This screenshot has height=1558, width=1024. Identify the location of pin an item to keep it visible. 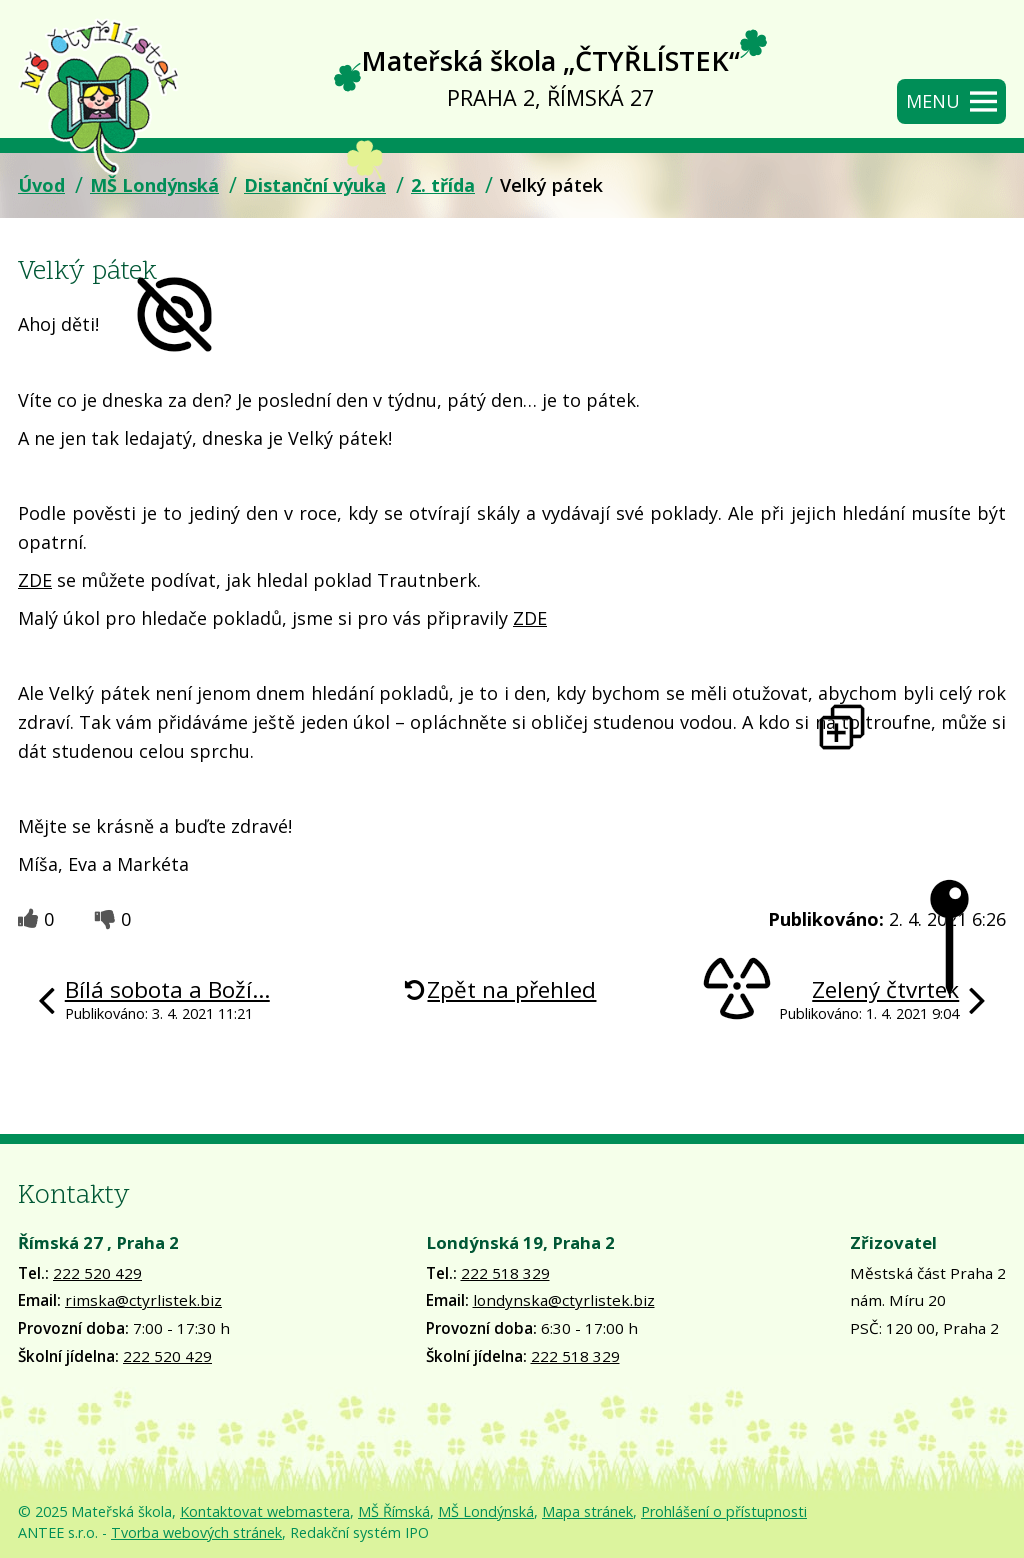
(949, 937).